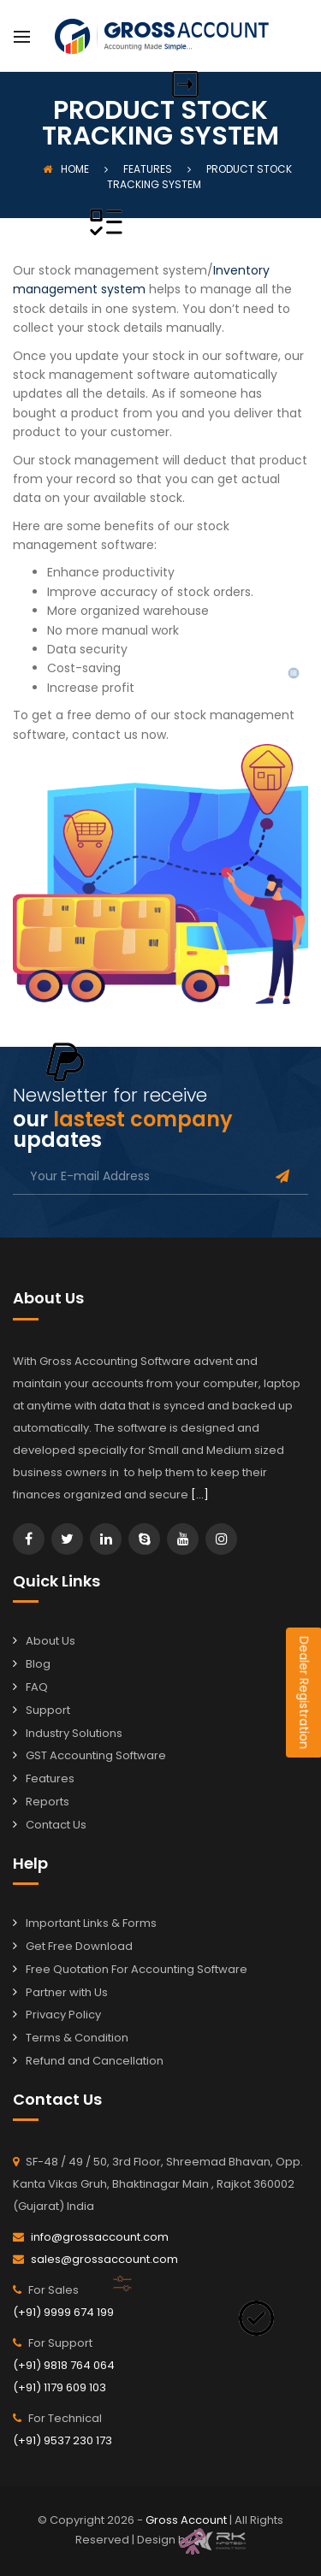 This screenshot has height=2576, width=321. I want to click on view list or menu options, so click(294, 673).